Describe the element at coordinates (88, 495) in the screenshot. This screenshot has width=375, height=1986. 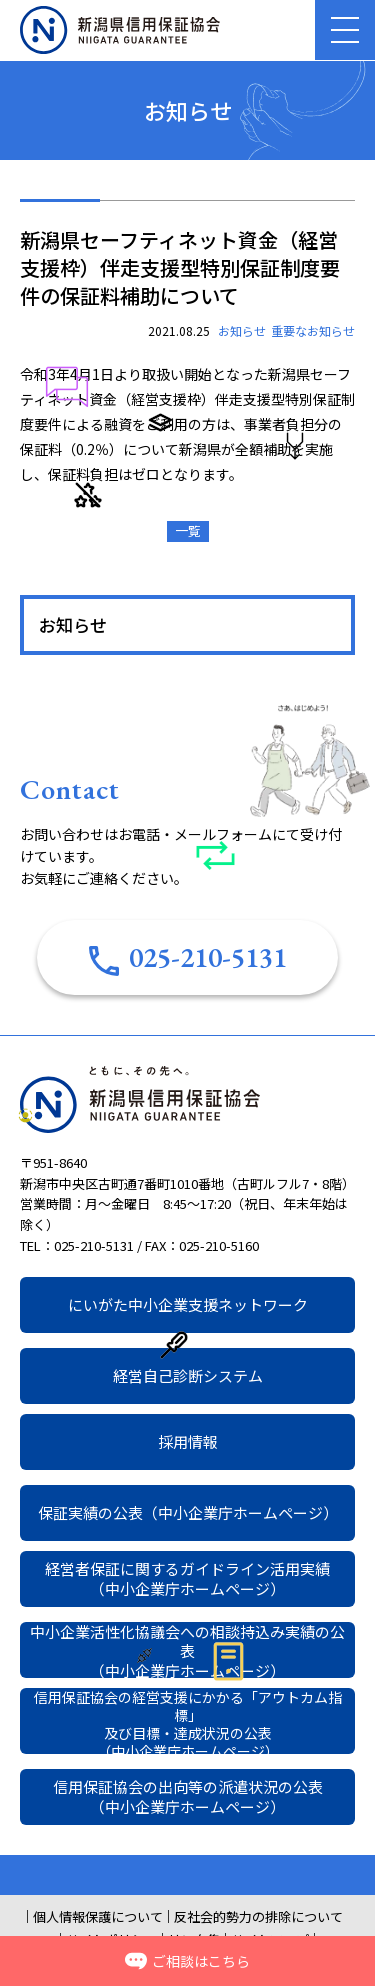
I see `disable star ratings or reviews` at that location.